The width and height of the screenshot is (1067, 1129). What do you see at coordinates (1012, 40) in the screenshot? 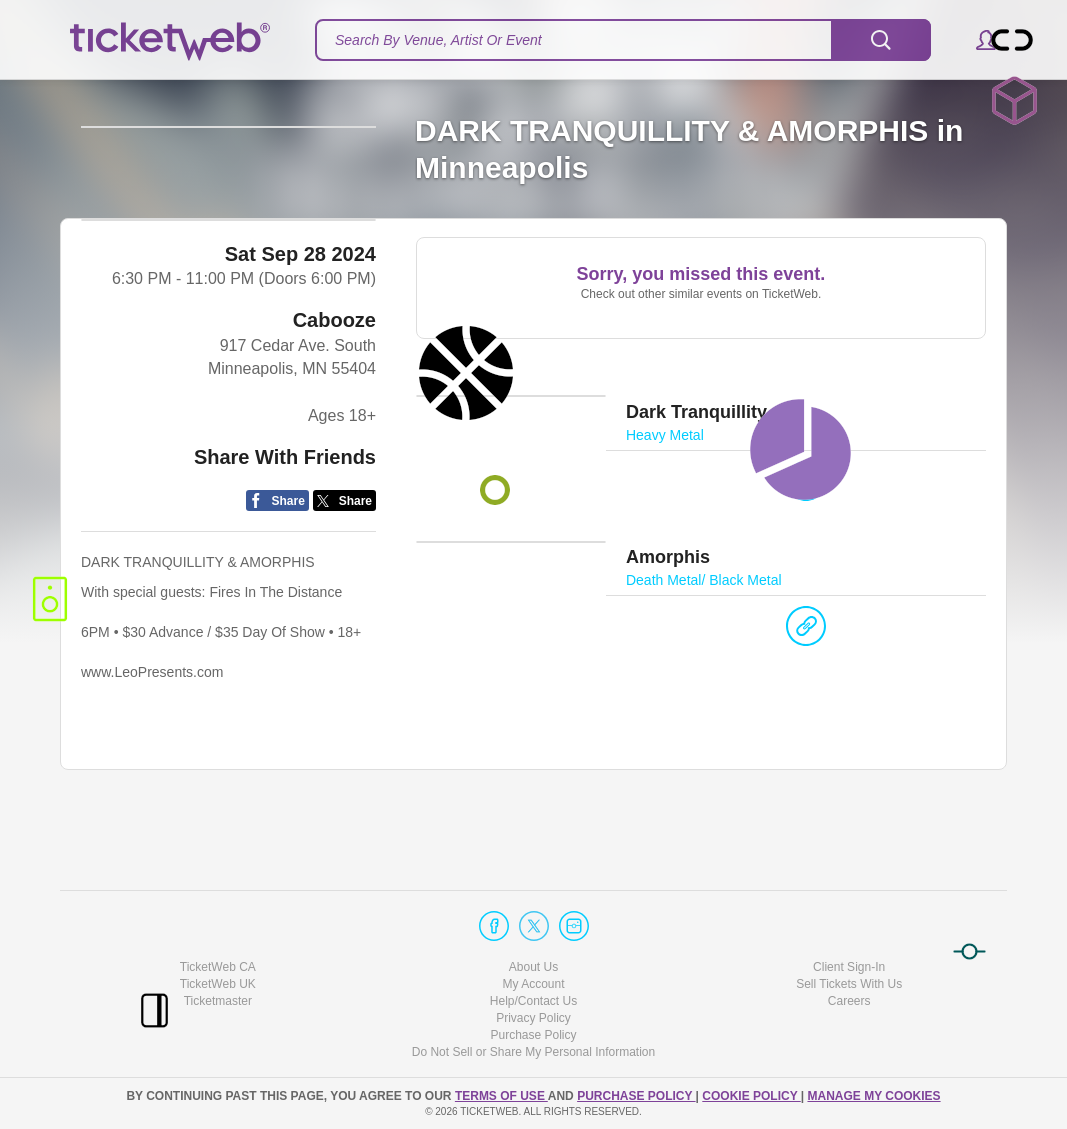
I see `remove or break a link connection` at bounding box center [1012, 40].